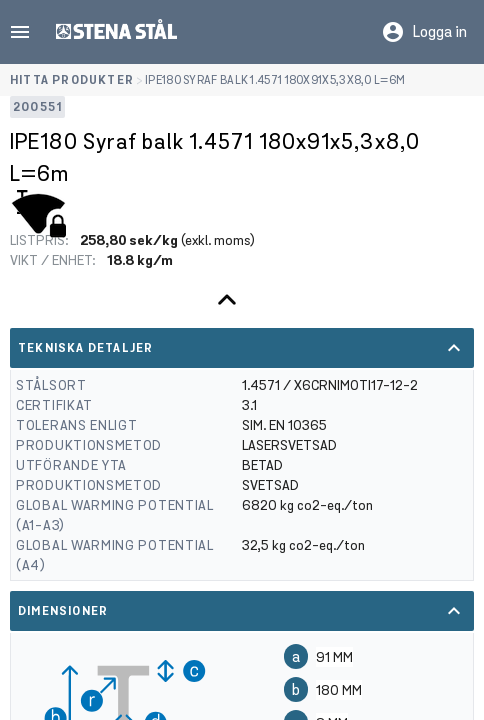 The width and height of the screenshot is (484, 720). Describe the element at coordinates (38, 214) in the screenshot. I see `indicates a secure wifi connection at full signal strength` at that location.